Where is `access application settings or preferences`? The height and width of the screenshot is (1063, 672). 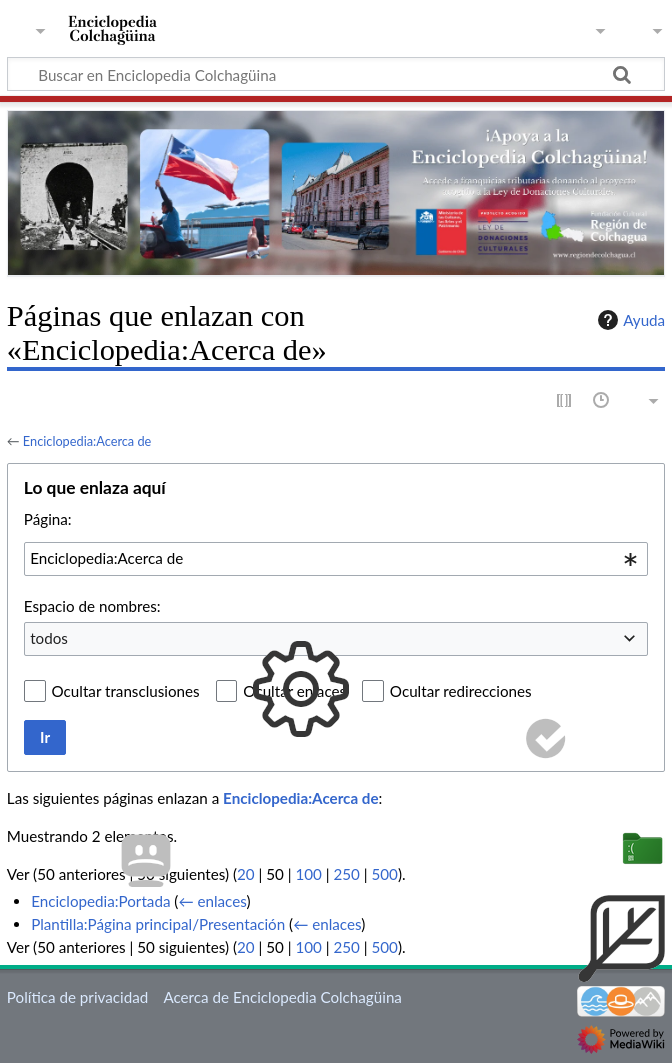
access application settings or preferences is located at coordinates (301, 689).